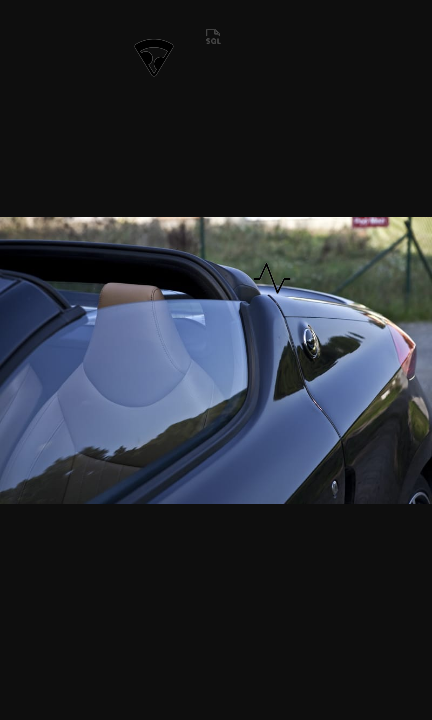  I want to click on view health or heart rate data, so click(272, 279).